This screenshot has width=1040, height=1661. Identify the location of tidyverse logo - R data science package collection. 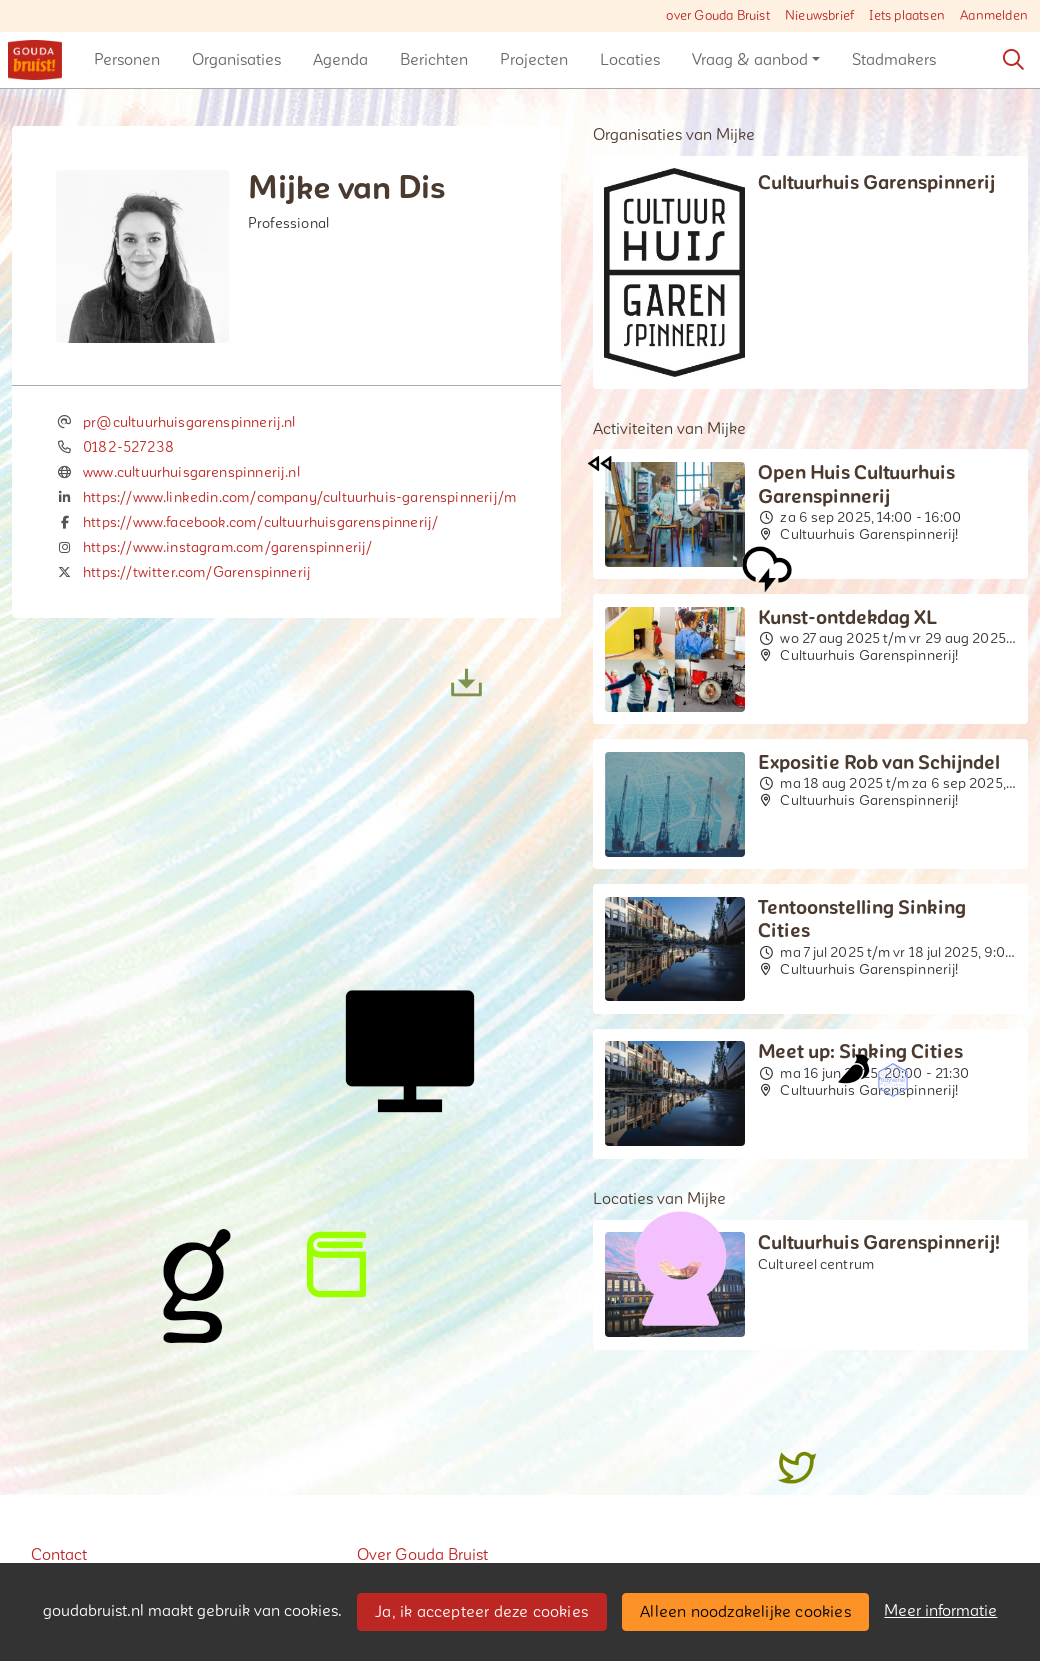
(893, 1080).